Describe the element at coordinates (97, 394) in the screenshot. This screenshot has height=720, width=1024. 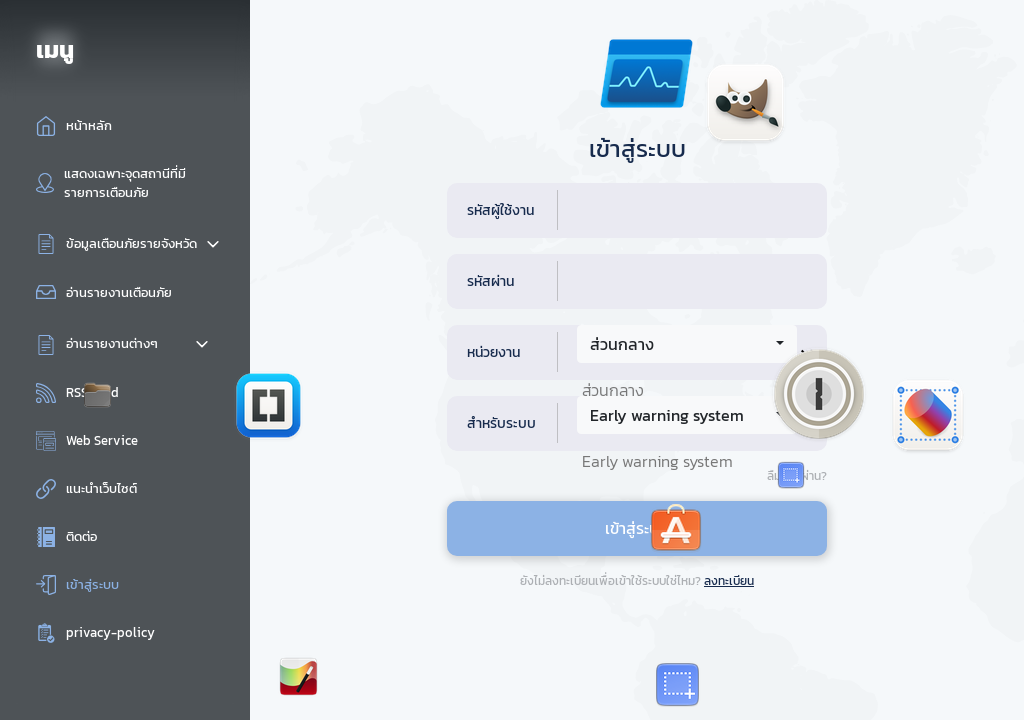
I see `drop files here to move them into this folder` at that location.